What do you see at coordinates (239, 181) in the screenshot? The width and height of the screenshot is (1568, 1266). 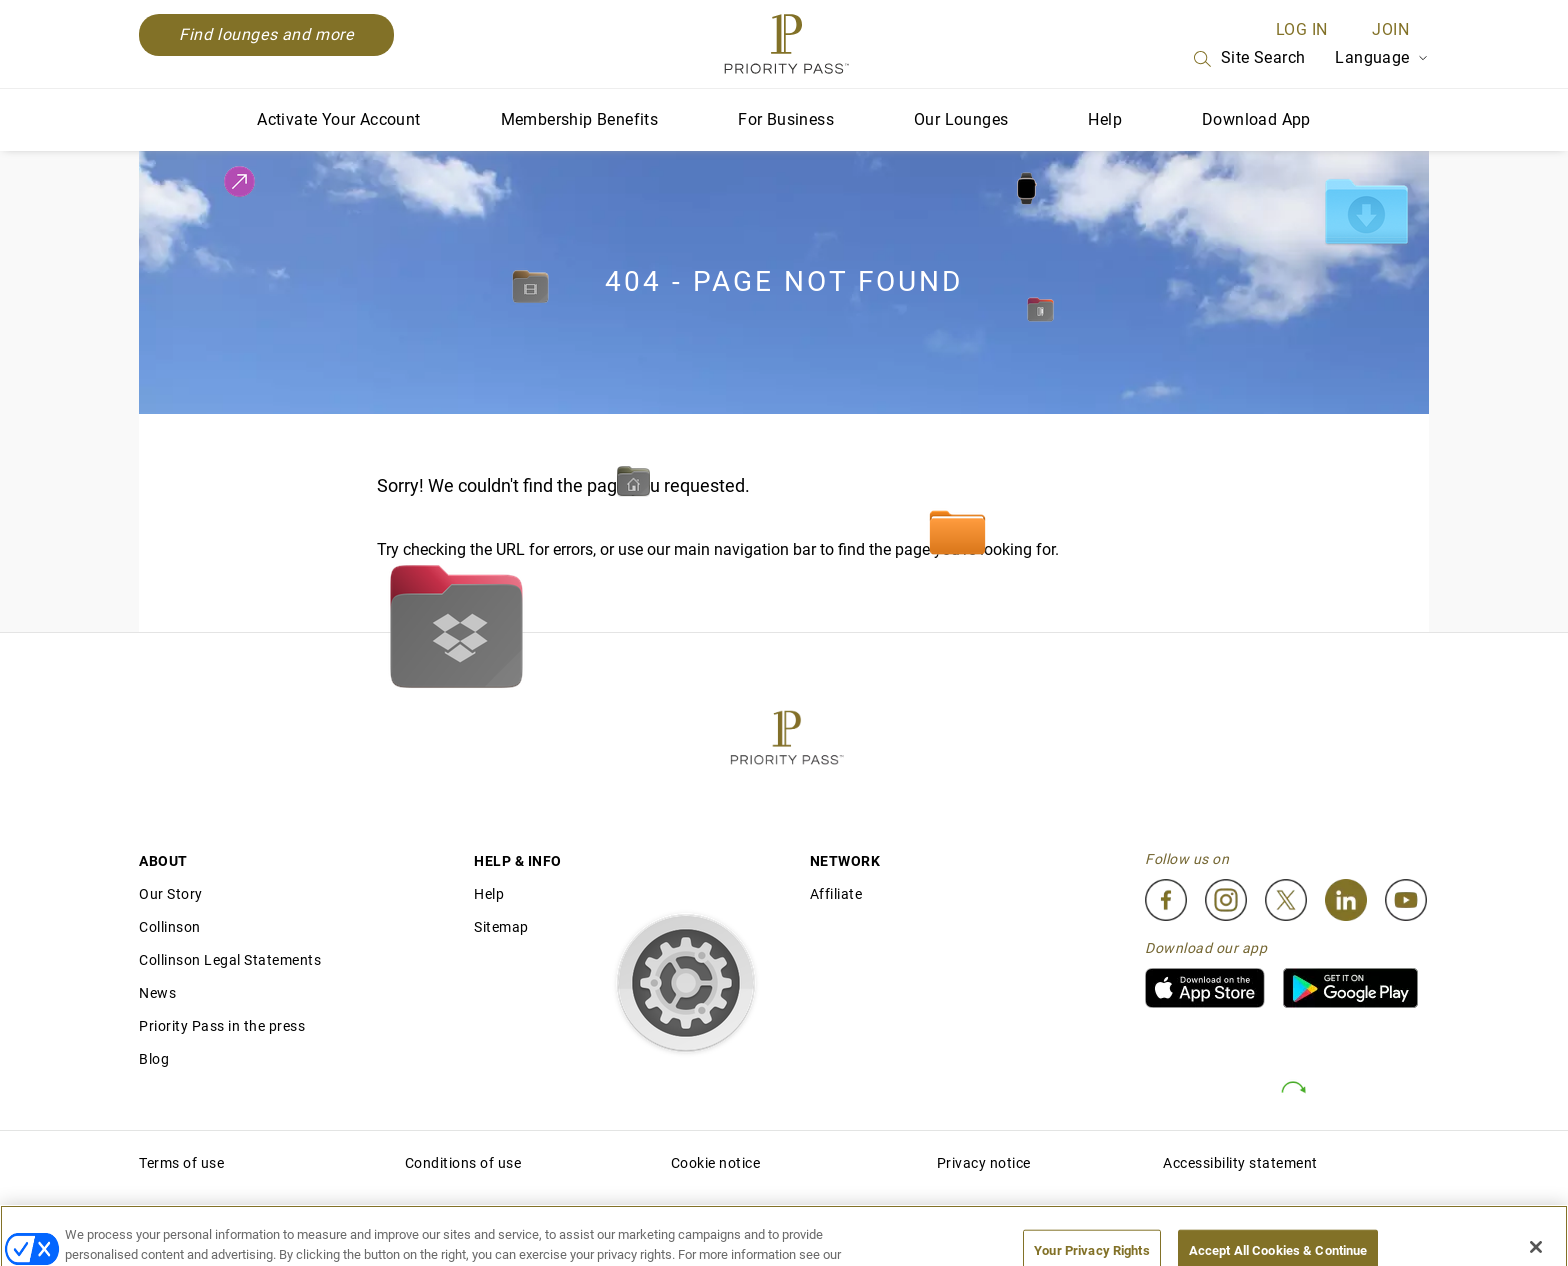 I see `indicates a symbolic link or shortcut to another file` at bounding box center [239, 181].